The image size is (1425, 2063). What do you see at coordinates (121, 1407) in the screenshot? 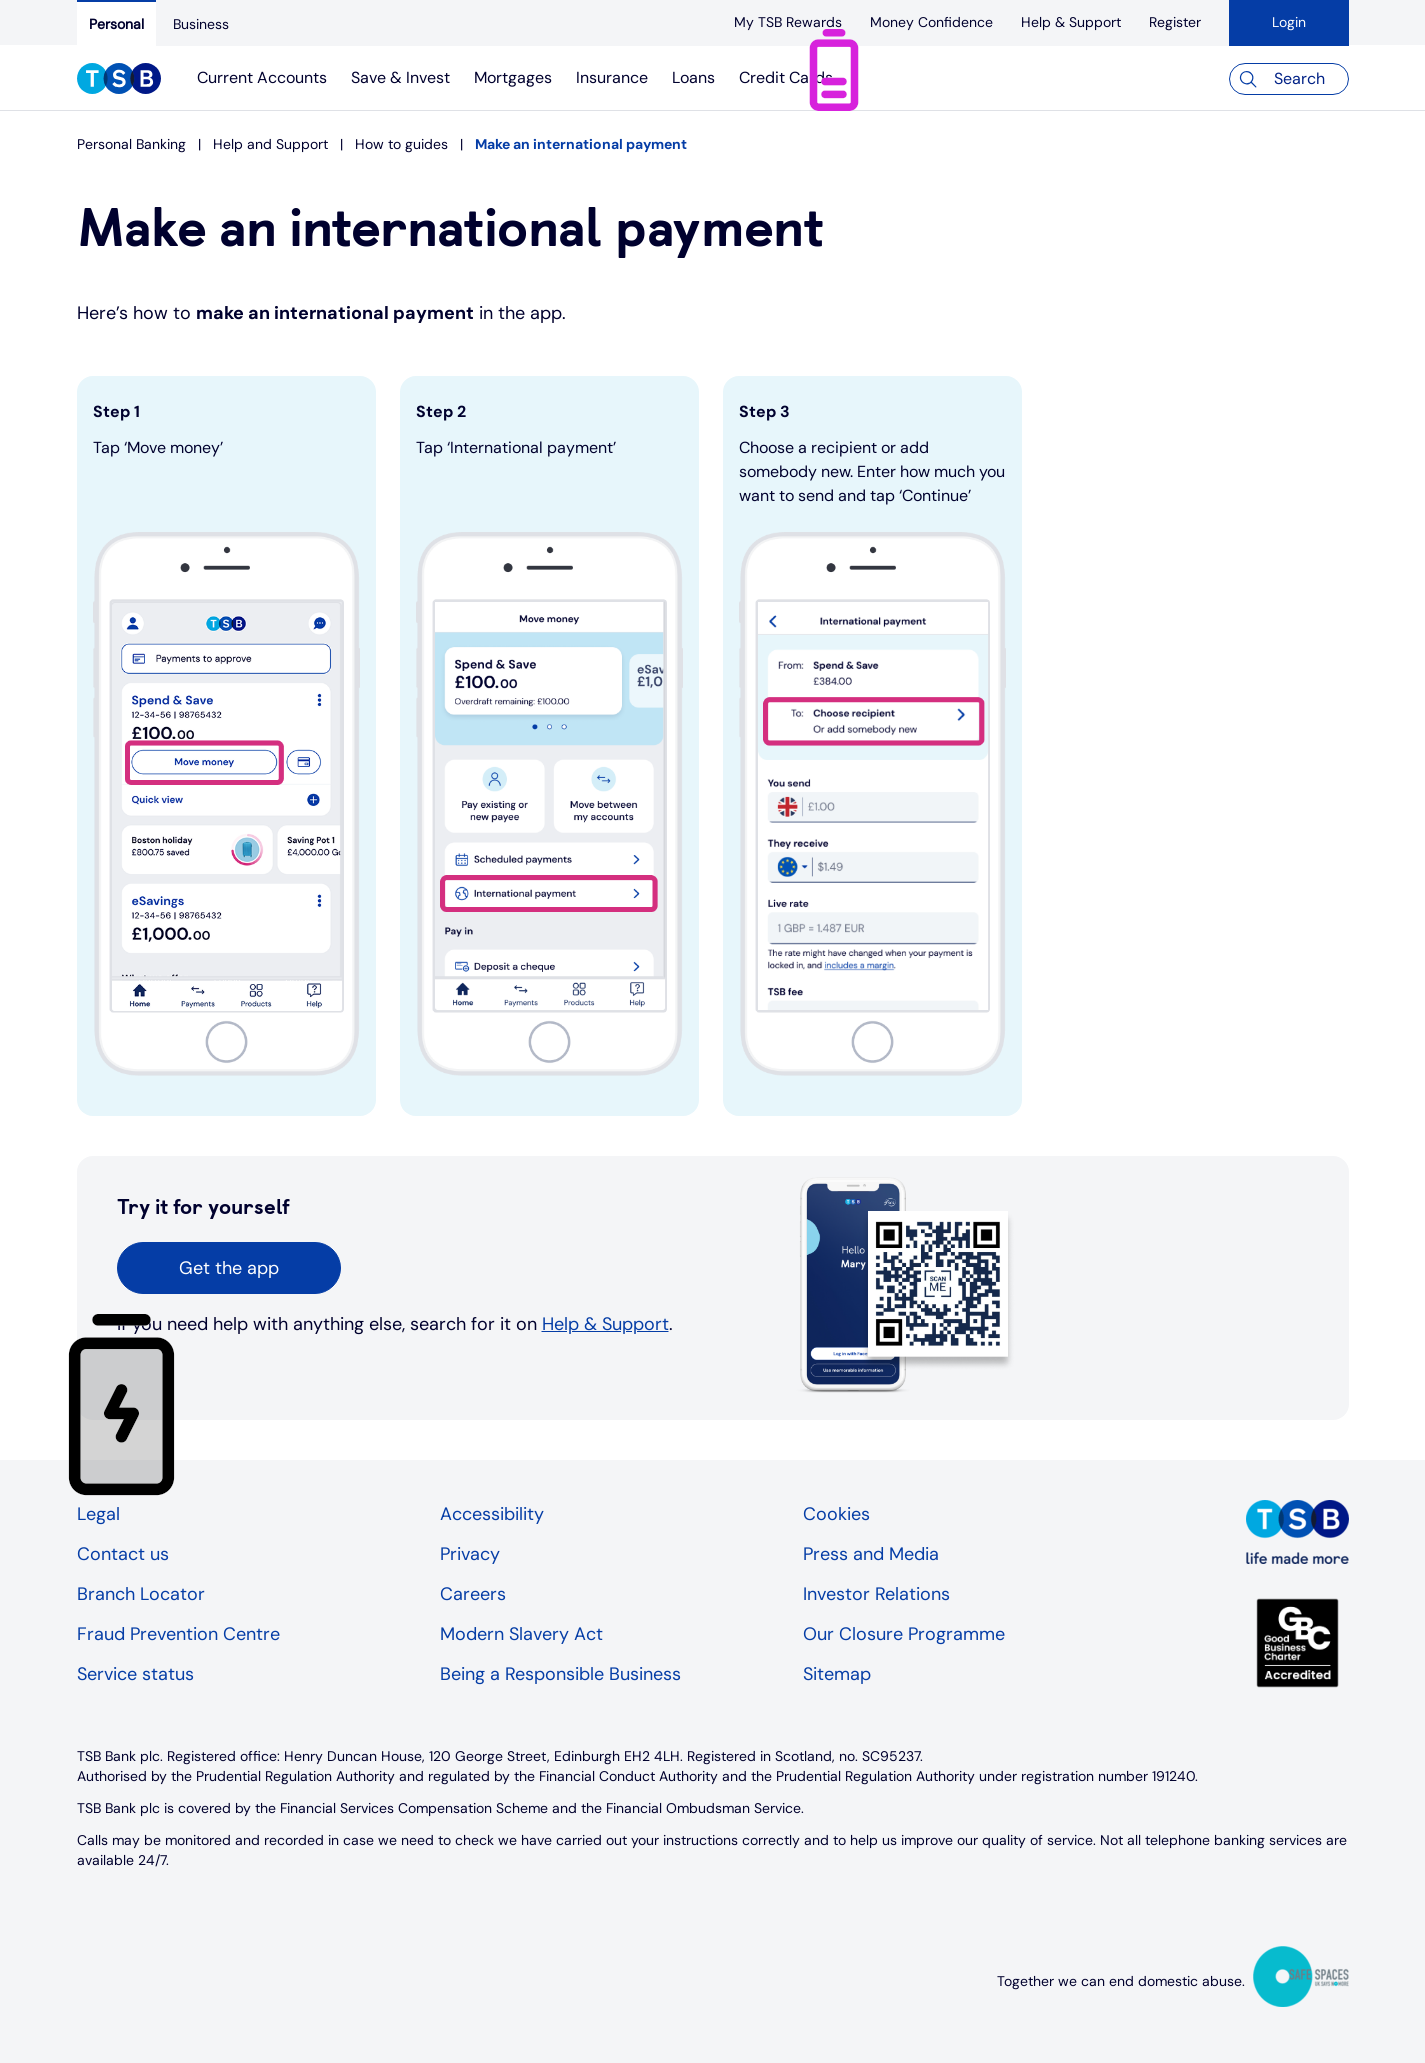
I see `indicates device is currently charging` at bounding box center [121, 1407].